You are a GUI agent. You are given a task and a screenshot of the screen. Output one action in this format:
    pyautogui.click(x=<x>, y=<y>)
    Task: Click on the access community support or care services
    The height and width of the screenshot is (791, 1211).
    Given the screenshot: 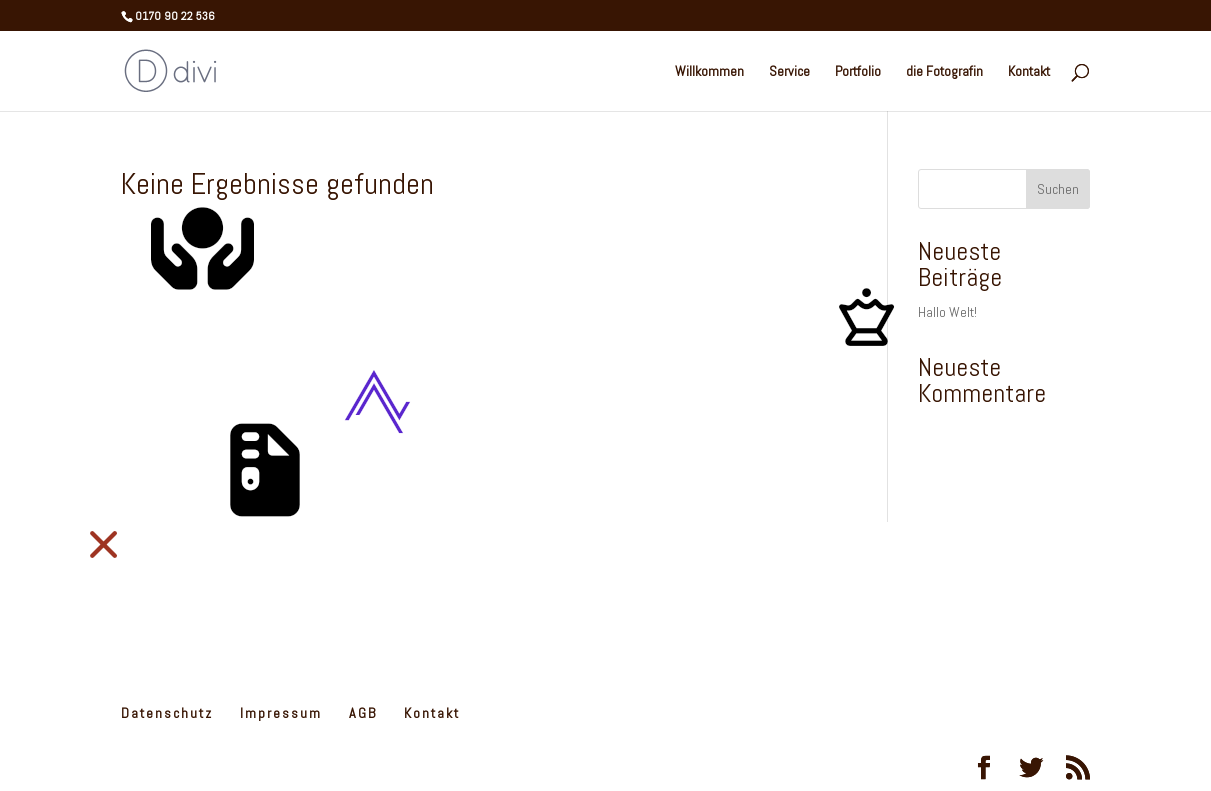 What is the action you would take?
    pyautogui.click(x=202, y=248)
    